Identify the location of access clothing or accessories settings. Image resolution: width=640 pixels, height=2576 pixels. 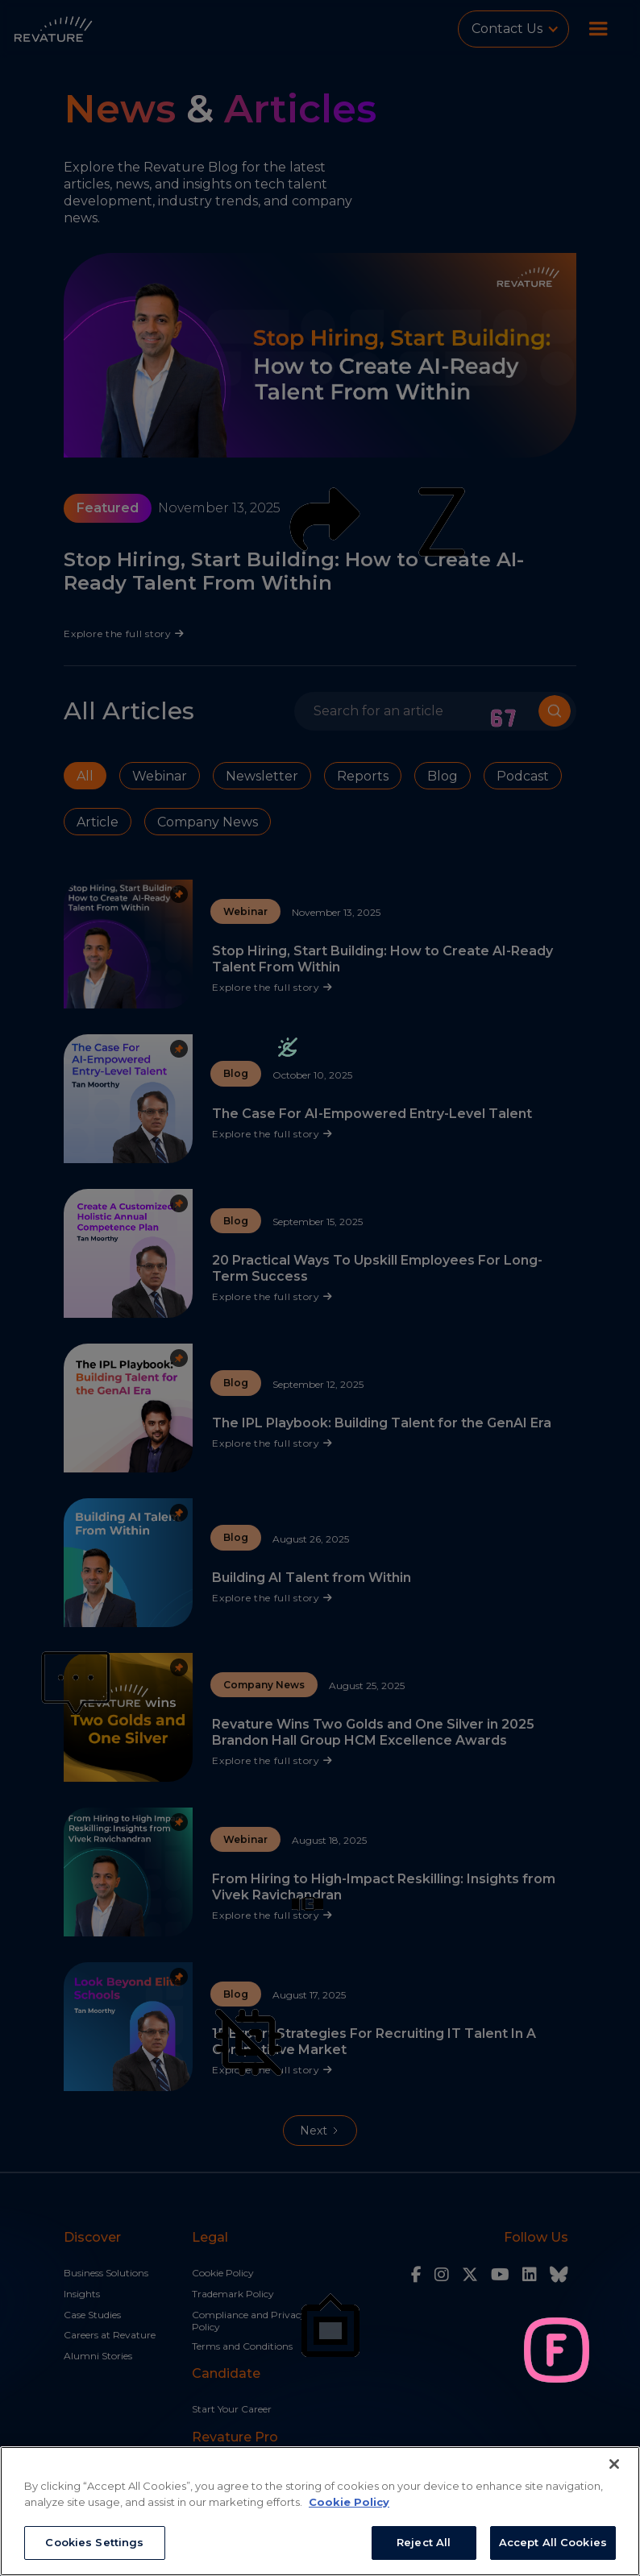
(307, 1903).